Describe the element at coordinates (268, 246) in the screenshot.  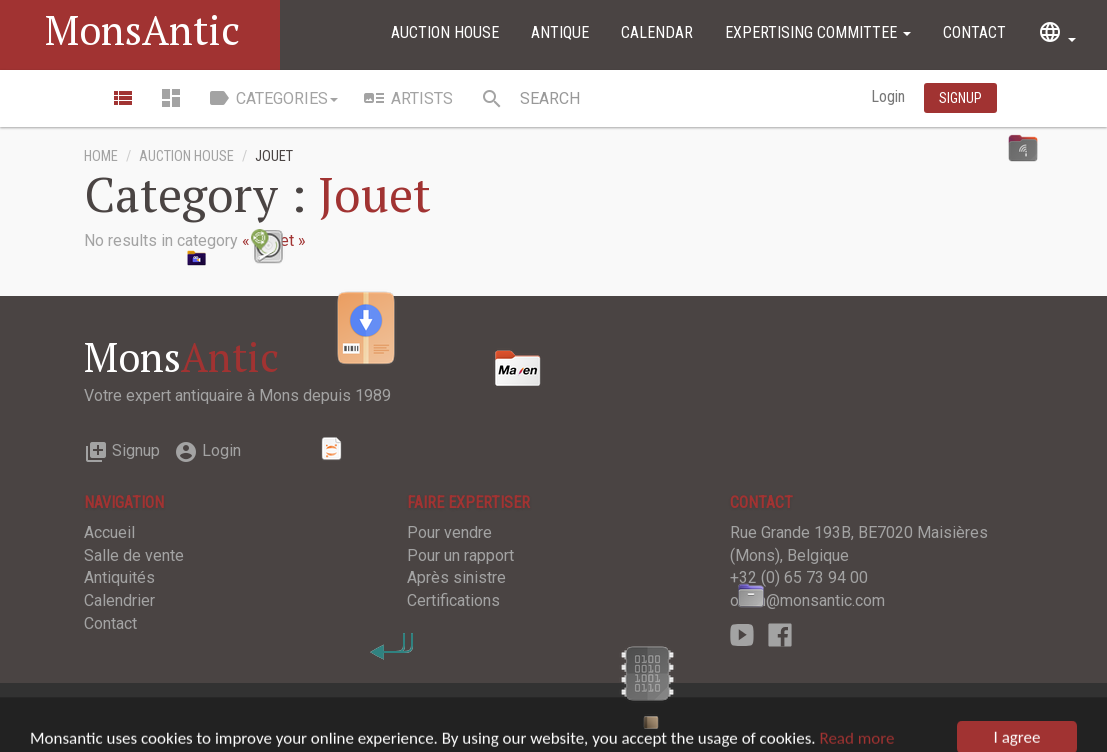
I see `launch the ubiquity installer for ubuntu` at that location.